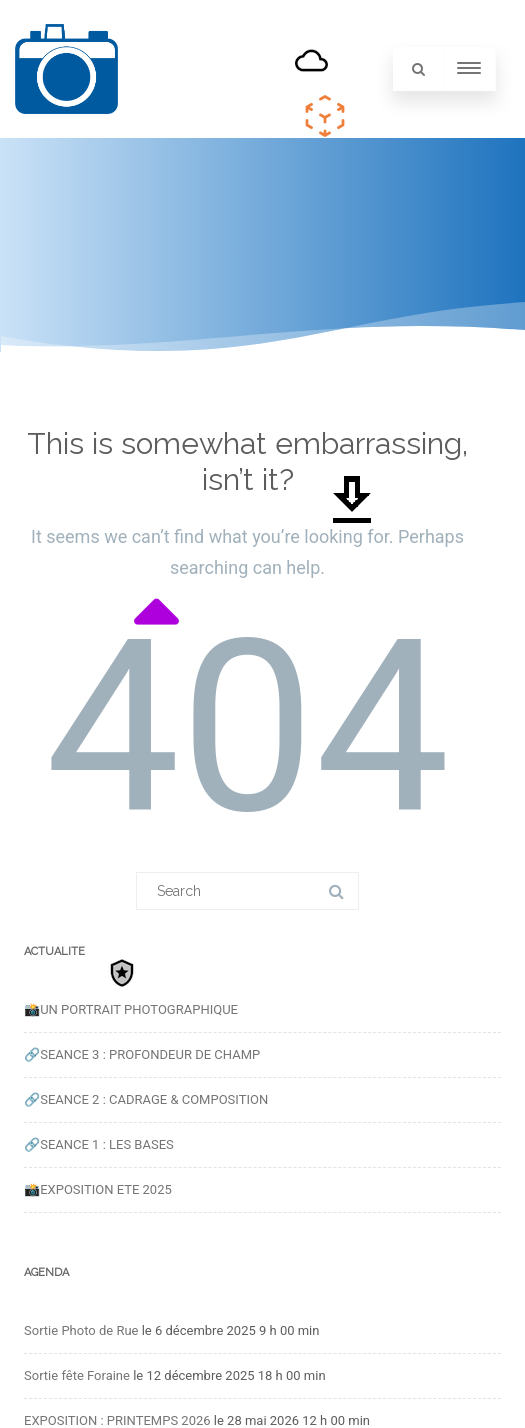 The image size is (525, 1428). What do you see at coordinates (325, 116) in the screenshot?
I see `view 3D model or object` at bounding box center [325, 116].